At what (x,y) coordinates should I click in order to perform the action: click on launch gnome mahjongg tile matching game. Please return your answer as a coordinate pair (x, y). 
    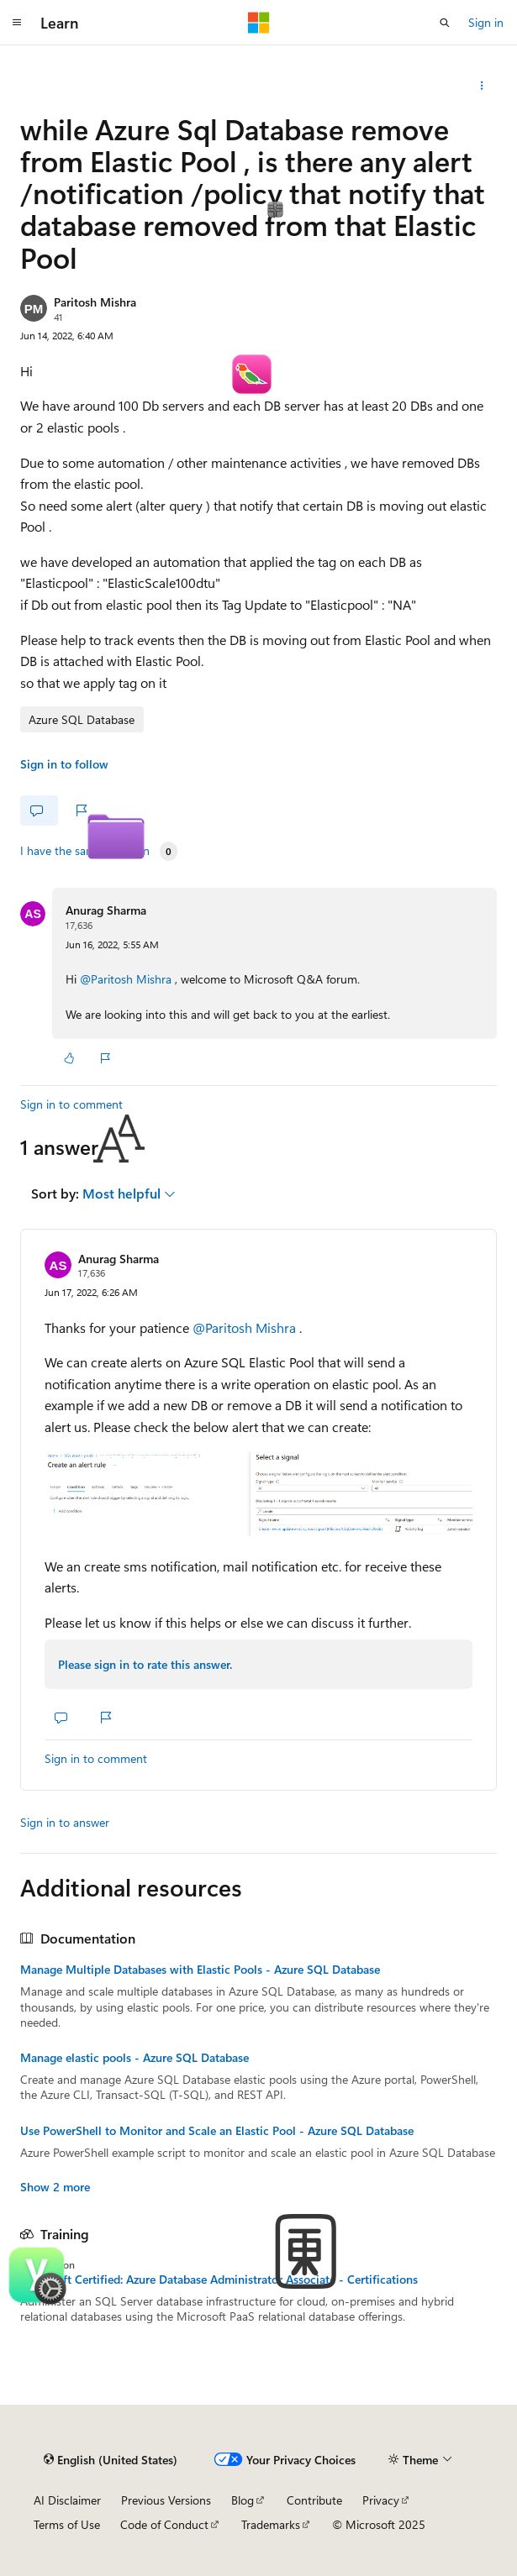
    Looking at the image, I should click on (308, 2251).